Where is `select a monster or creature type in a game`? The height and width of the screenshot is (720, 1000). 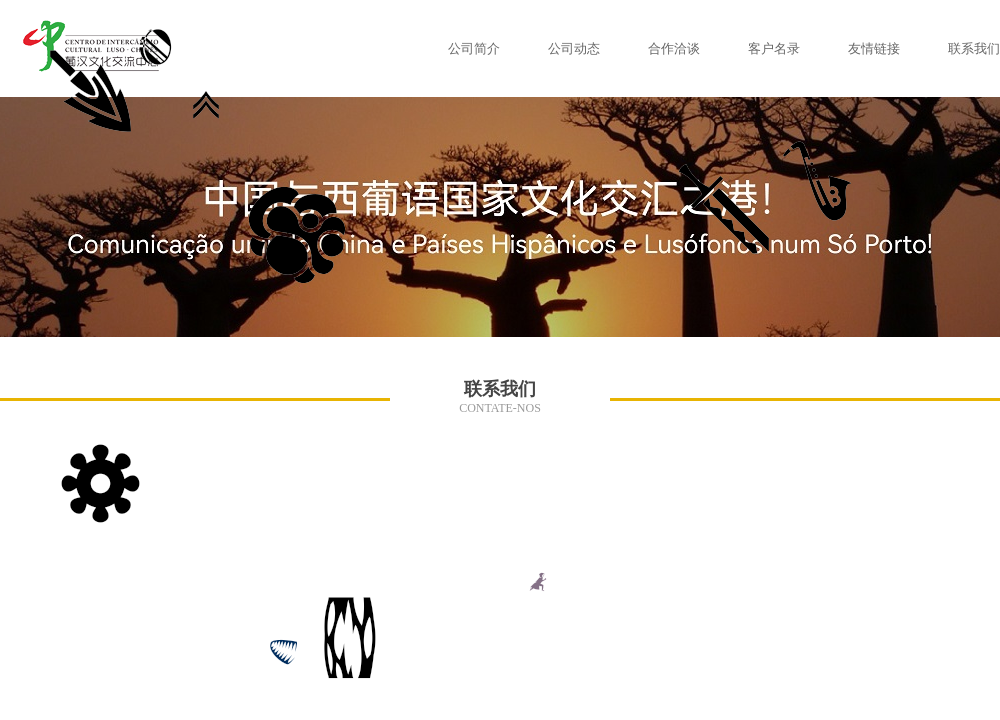
select a monster or creature type in a game is located at coordinates (283, 651).